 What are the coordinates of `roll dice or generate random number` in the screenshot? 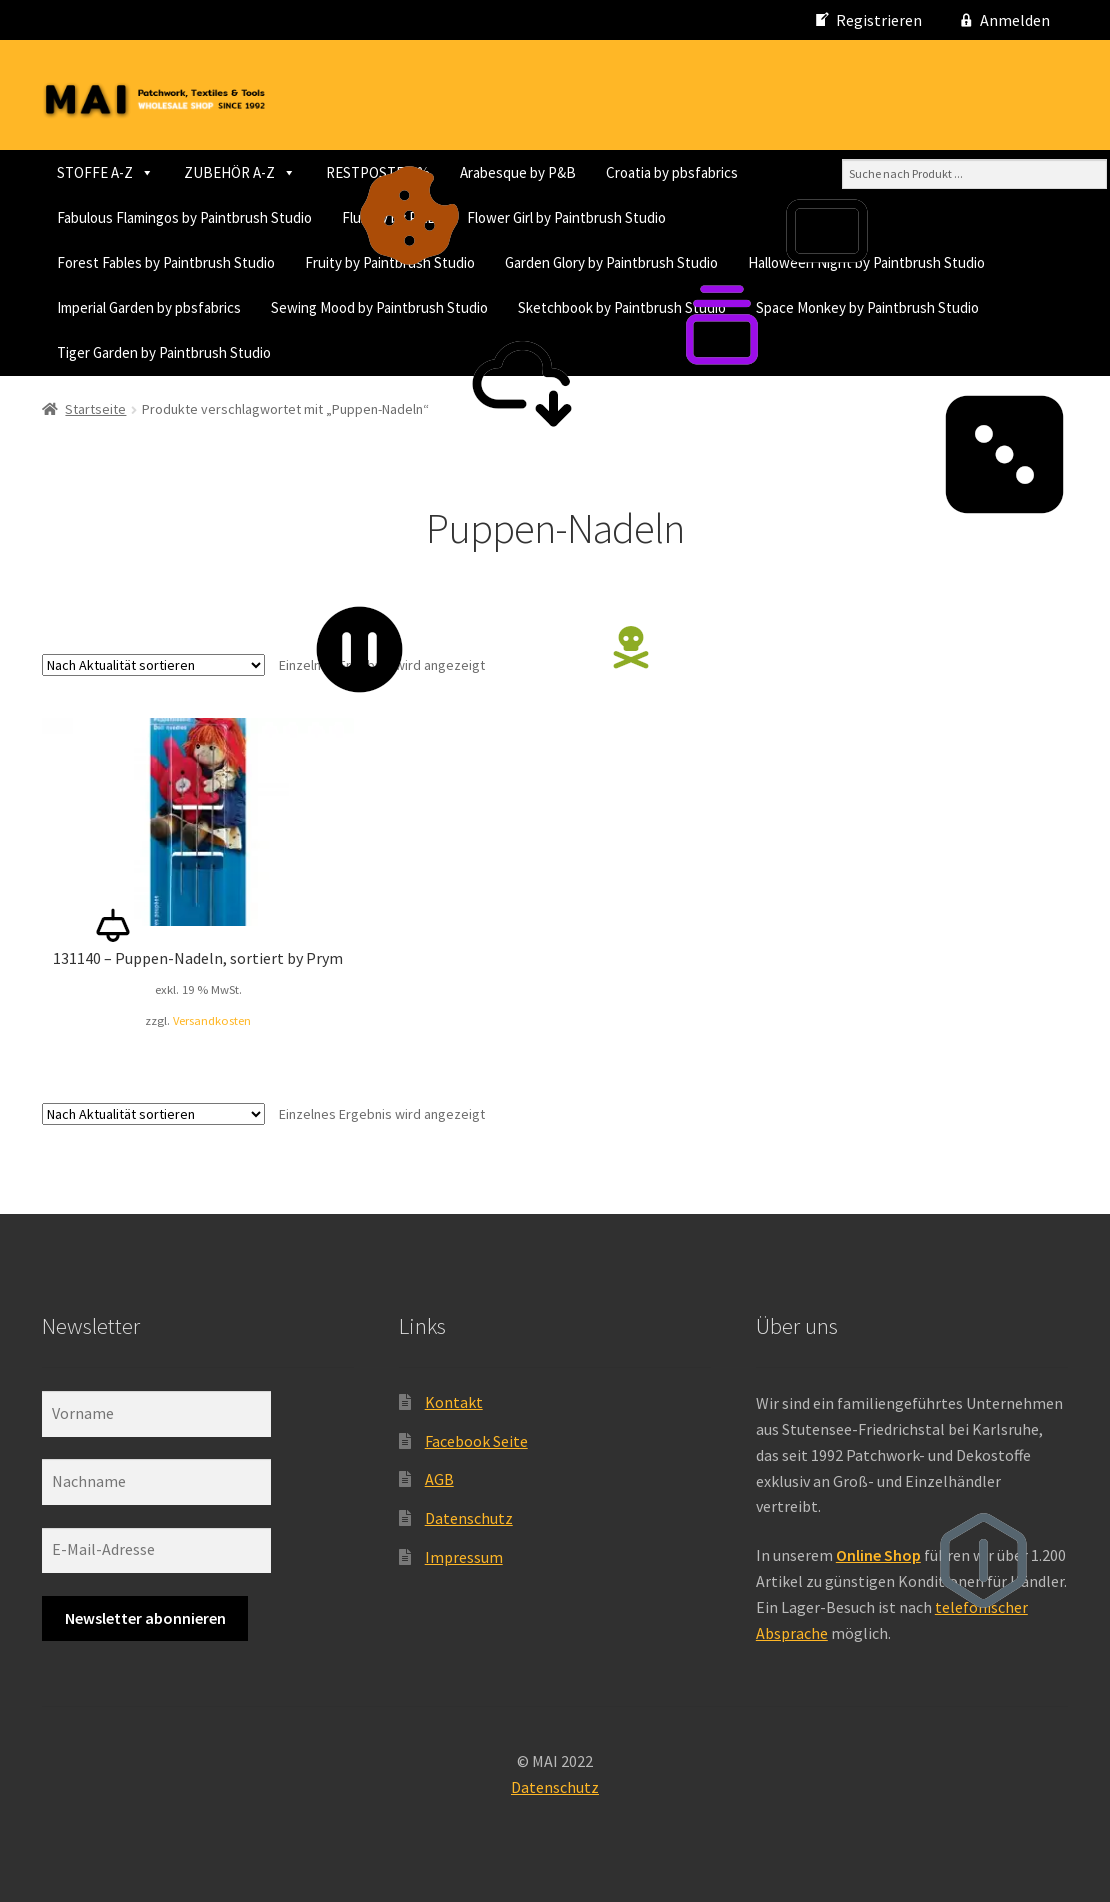 It's located at (1004, 454).